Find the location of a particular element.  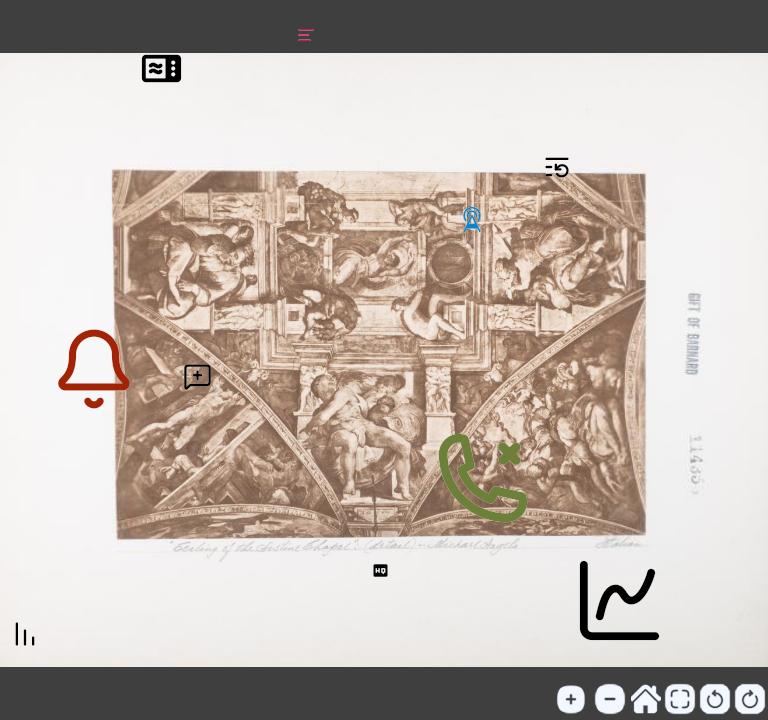

indicates cellular network signal or coverage is located at coordinates (472, 220).